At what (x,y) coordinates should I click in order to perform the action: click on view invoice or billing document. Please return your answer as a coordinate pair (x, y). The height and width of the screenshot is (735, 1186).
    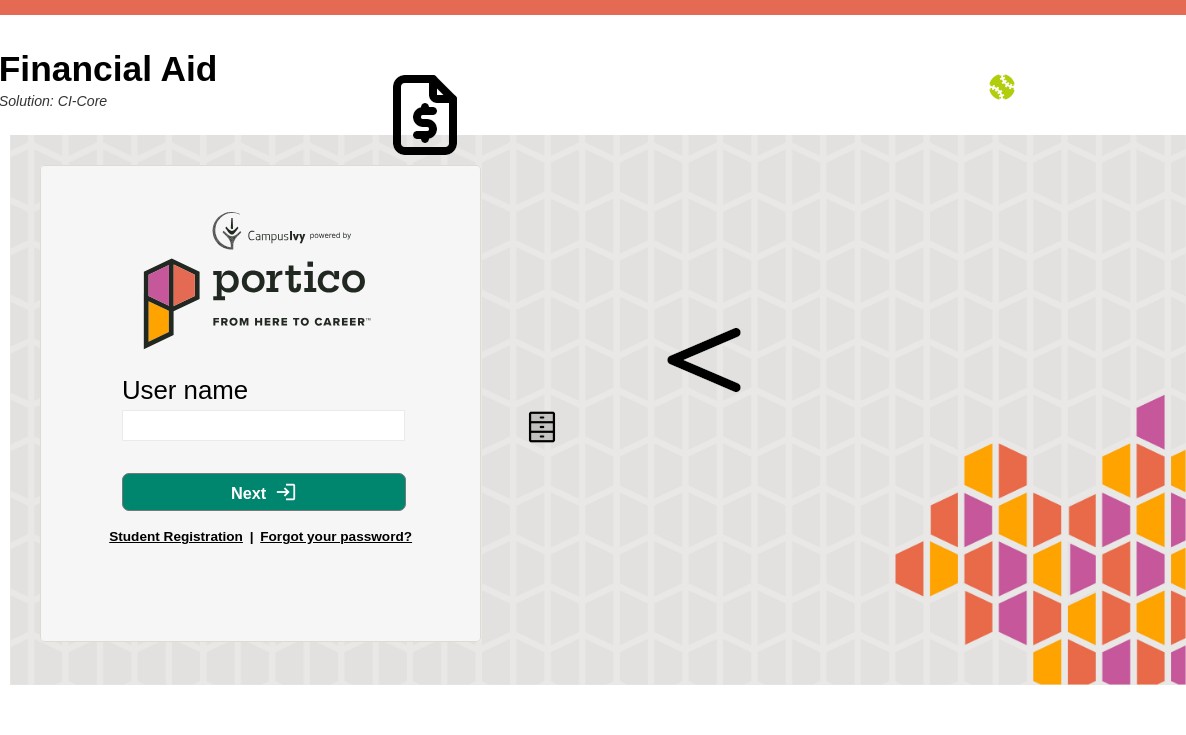
    Looking at the image, I should click on (425, 115).